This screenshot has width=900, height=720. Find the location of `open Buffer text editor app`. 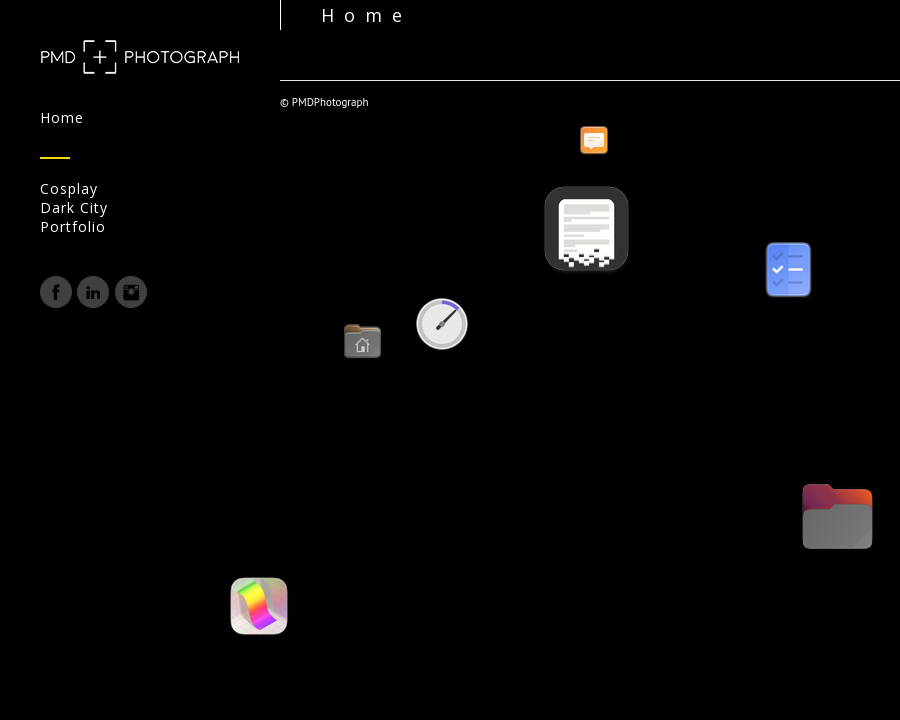

open Buffer text editor app is located at coordinates (586, 228).